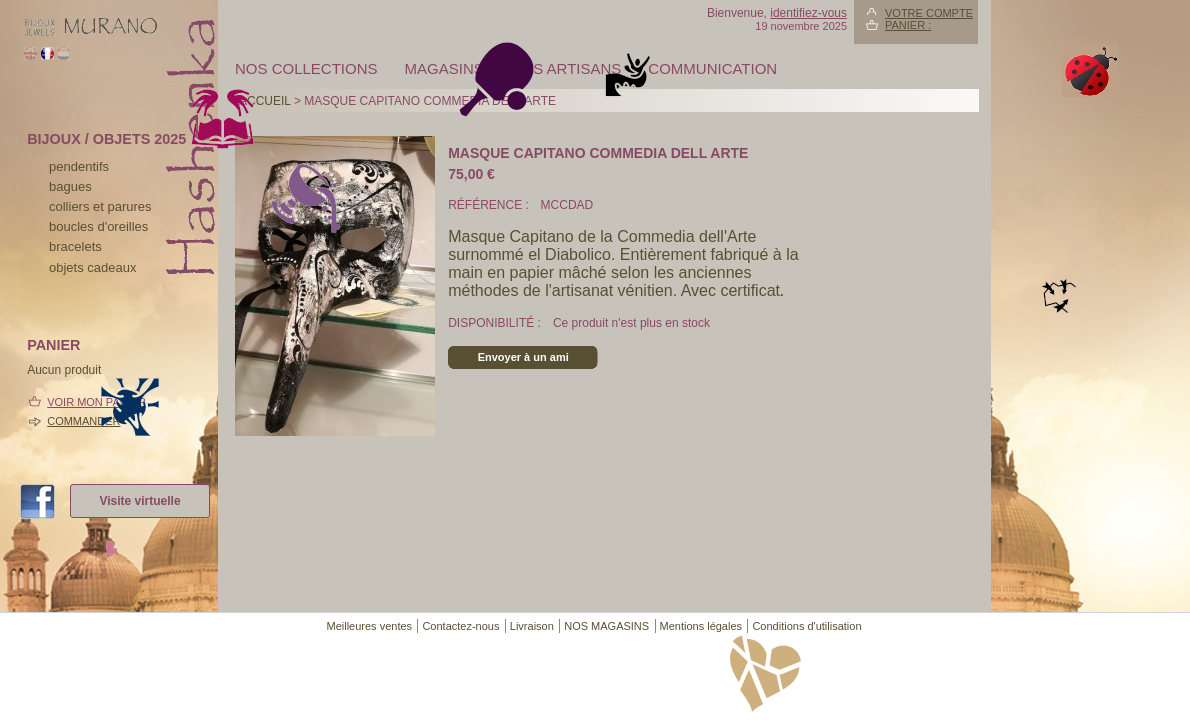 Image resolution: width=1190 pixels, height=720 pixels. What do you see at coordinates (1058, 295) in the screenshot?
I see `indicates territory expansion or takeover in strategy games` at bounding box center [1058, 295].